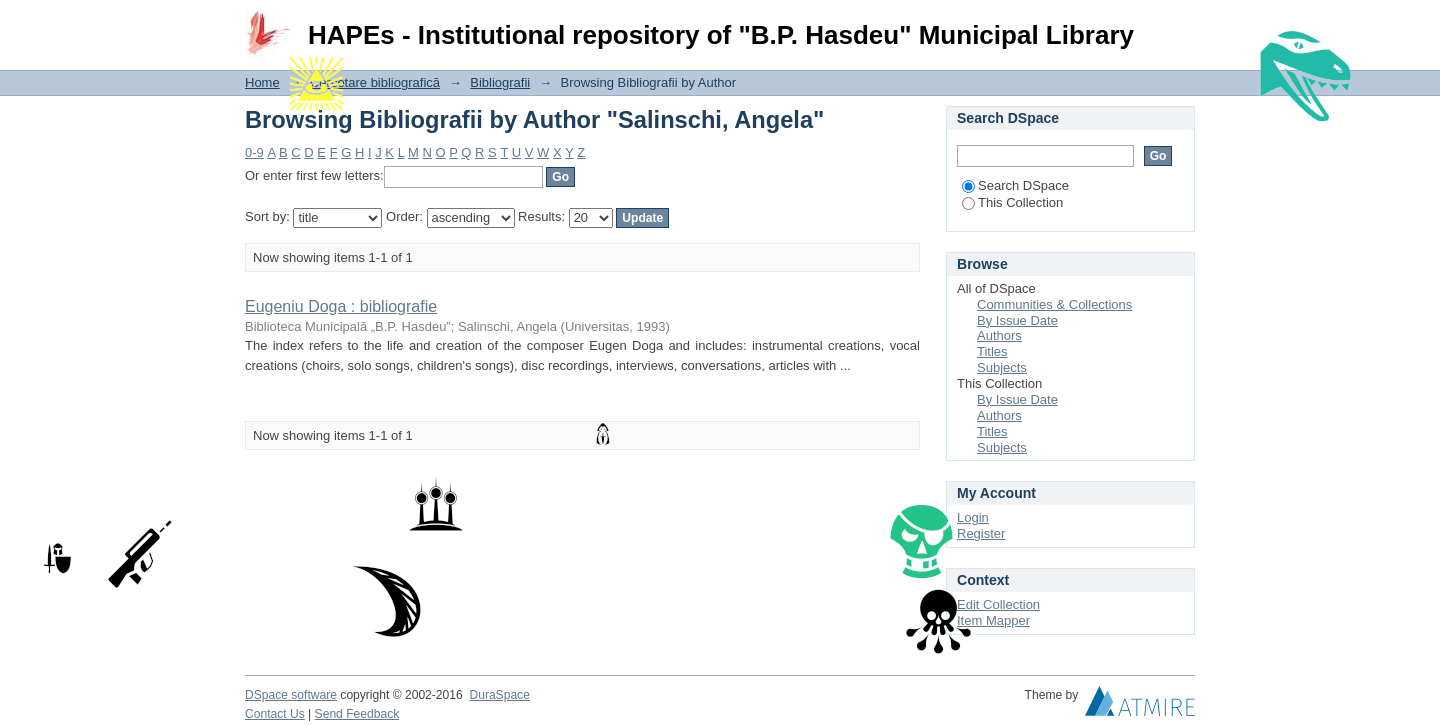 The height and width of the screenshot is (726, 1440). Describe the element at coordinates (387, 602) in the screenshot. I see `indicates a slash or cutting attack action` at that location.